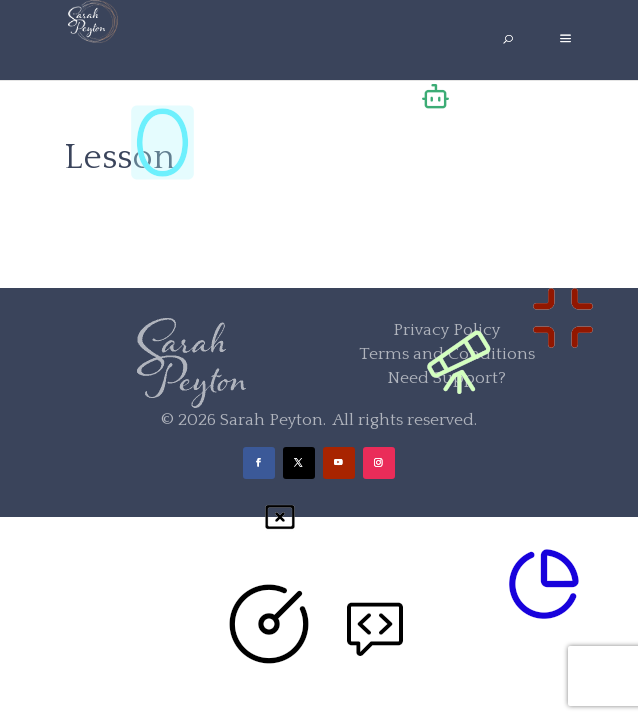  I want to click on explore or discover new content, so click(460, 361).